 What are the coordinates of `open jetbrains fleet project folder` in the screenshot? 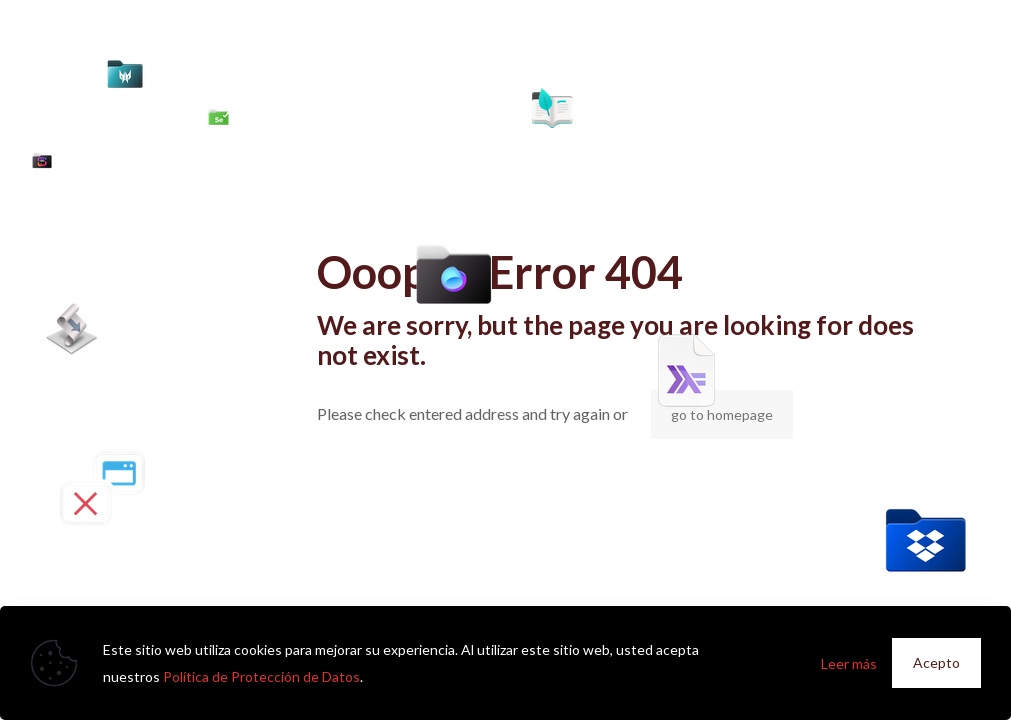 It's located at (453, 276).